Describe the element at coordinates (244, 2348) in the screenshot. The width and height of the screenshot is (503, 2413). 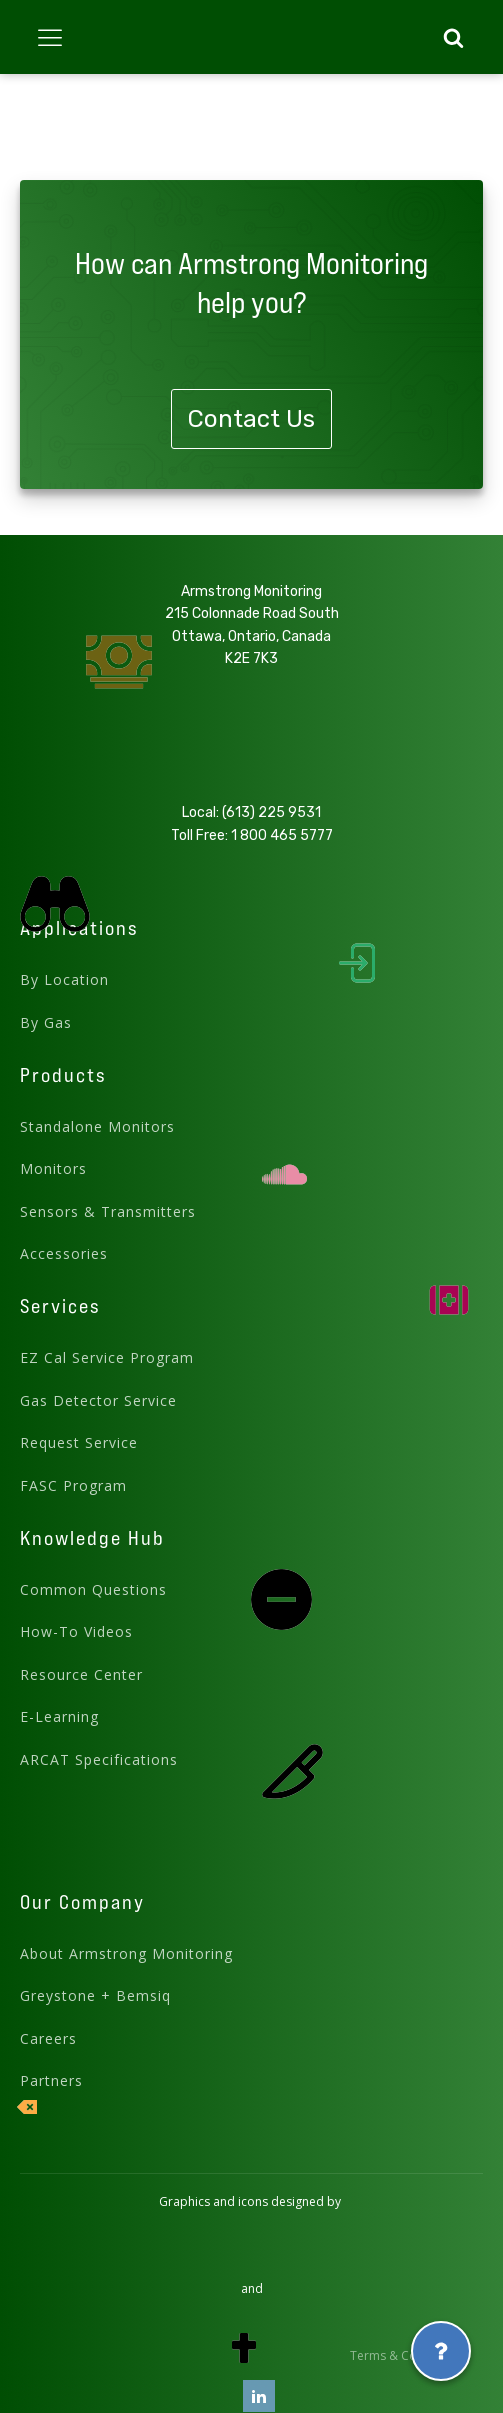
I see `religious or faith-based content indicator` at that location.